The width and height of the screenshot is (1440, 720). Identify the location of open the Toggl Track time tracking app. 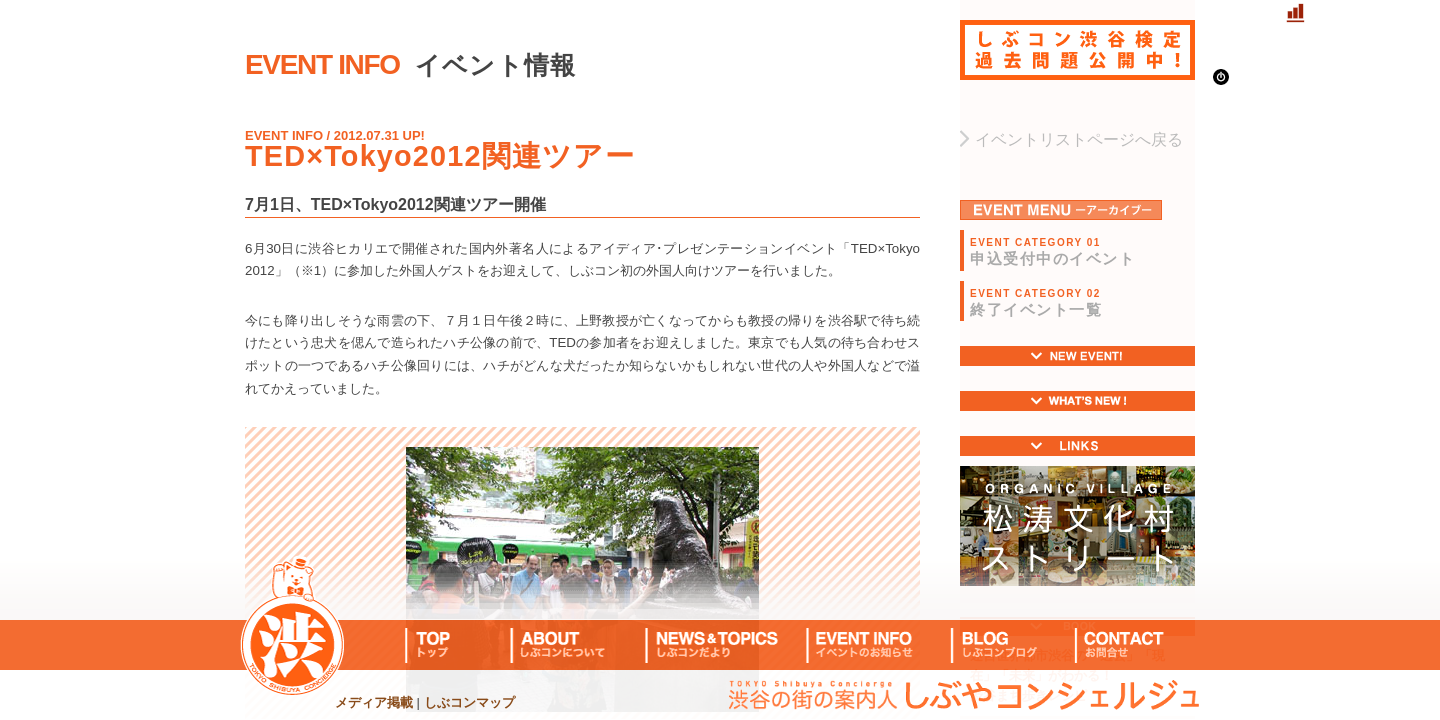
(1221, 77).